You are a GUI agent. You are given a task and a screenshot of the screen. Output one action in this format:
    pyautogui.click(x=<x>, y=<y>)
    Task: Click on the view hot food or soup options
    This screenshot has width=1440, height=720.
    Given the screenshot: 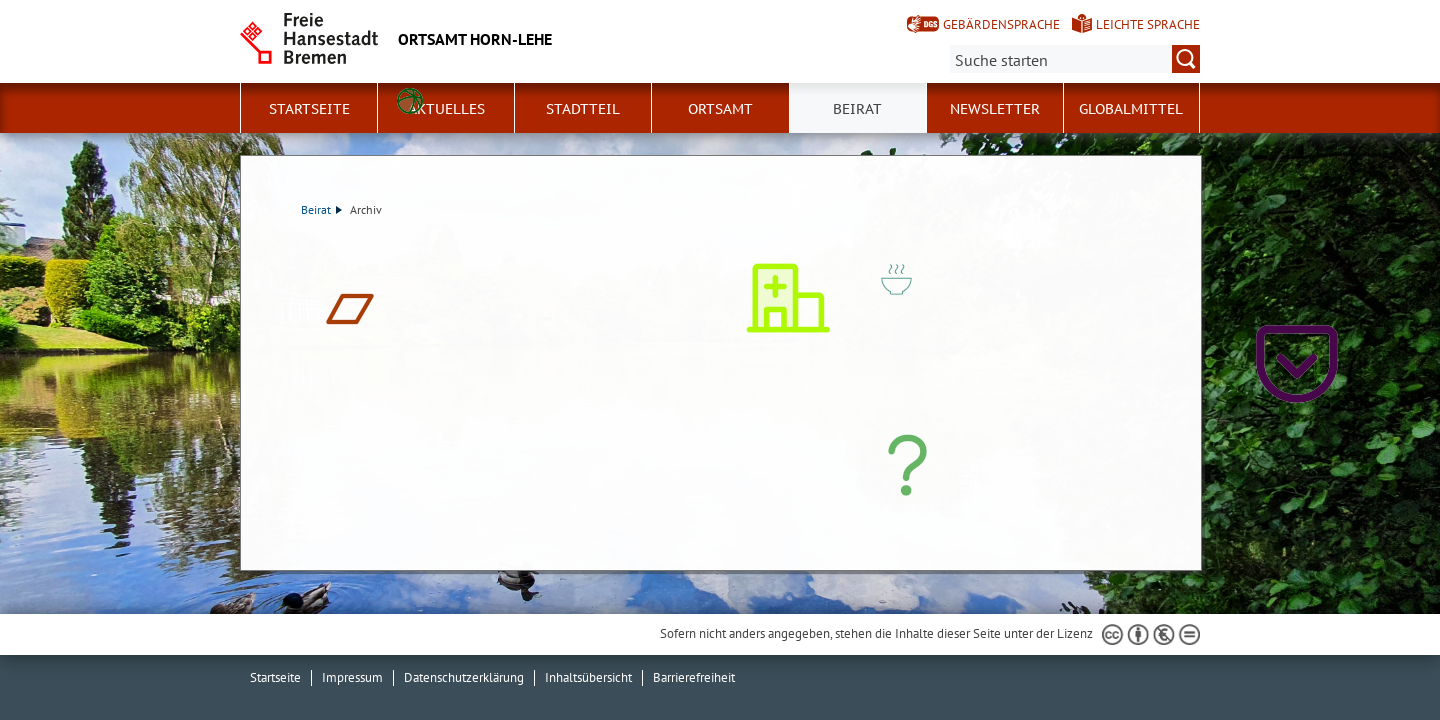 What is the action you would take?
    pyautogui.click(x=896, y=279)
    